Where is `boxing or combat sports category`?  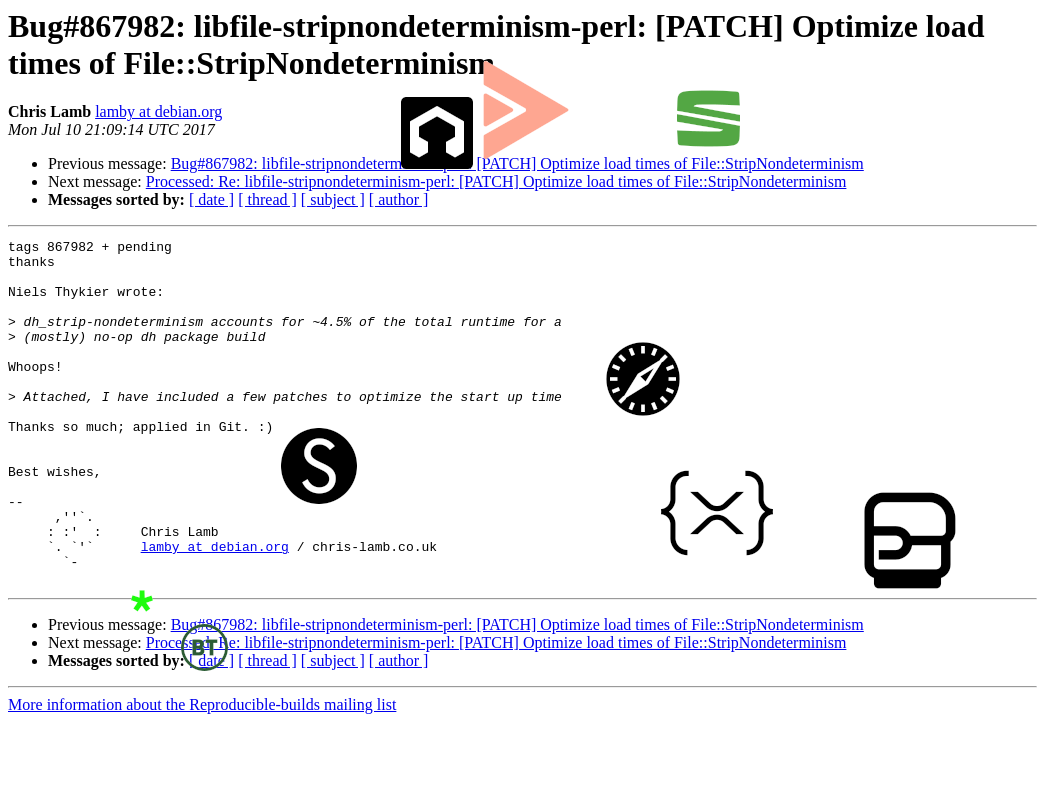 boxing or combat sports category is located at coordinates (907, 540).